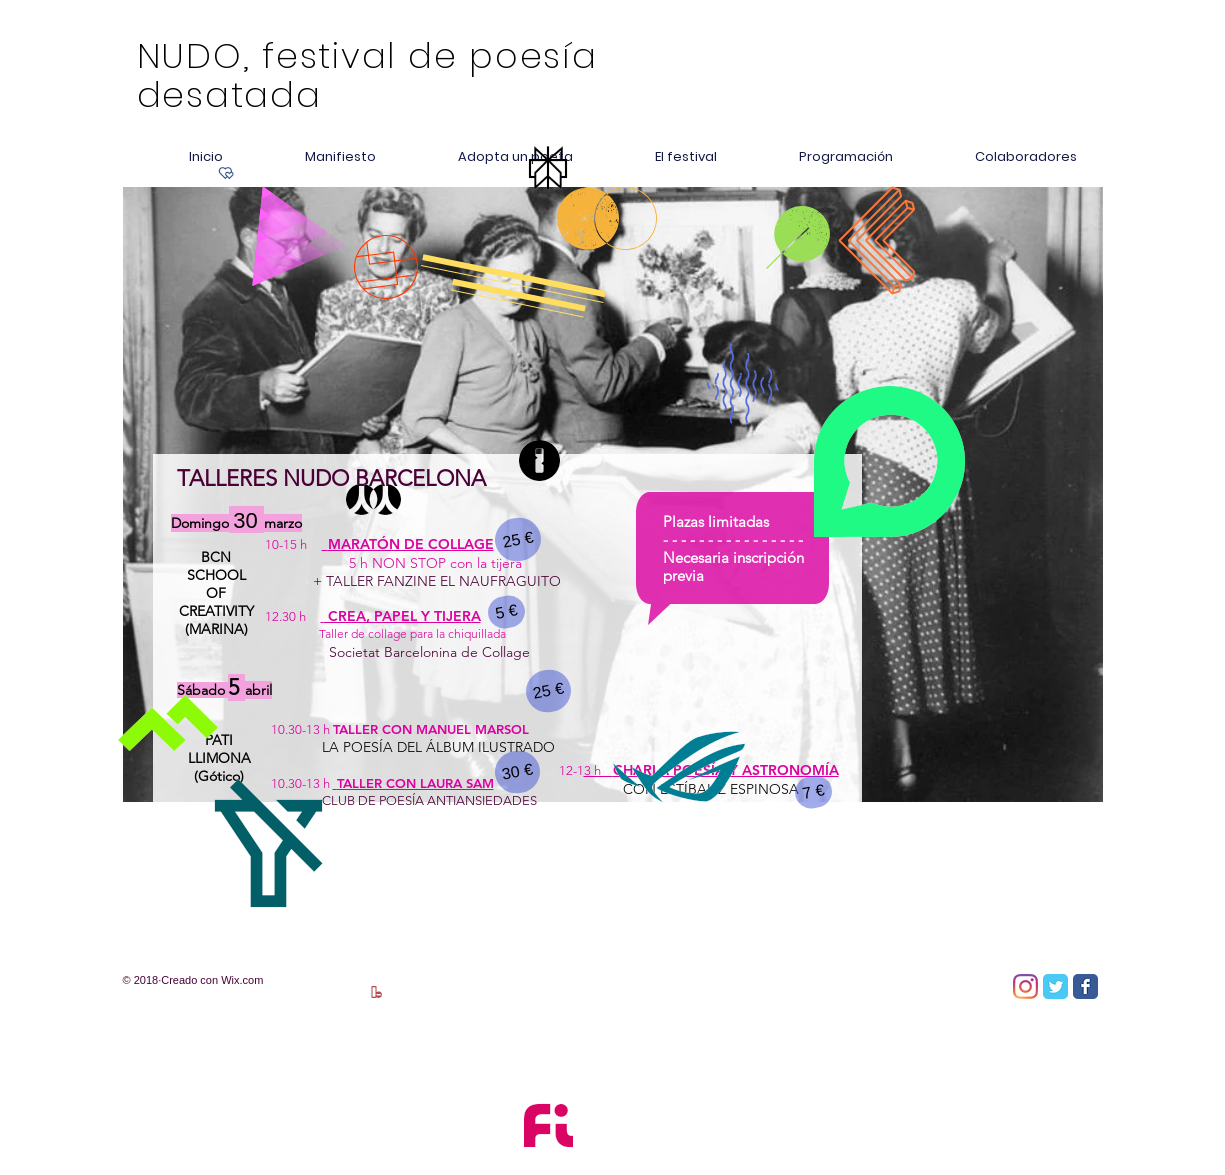  I want to click on open Discourse community forum, so click(889, 461).